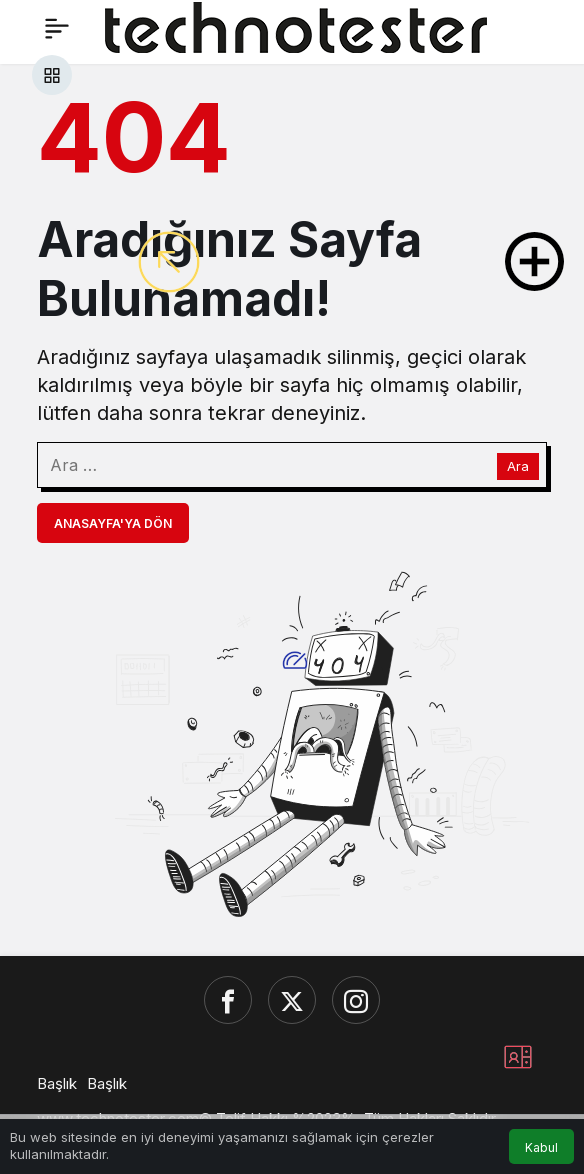 The height and width of the screenshot is (1174, 584). I want to click on view current speed or performance metrics, so click(295, 661).